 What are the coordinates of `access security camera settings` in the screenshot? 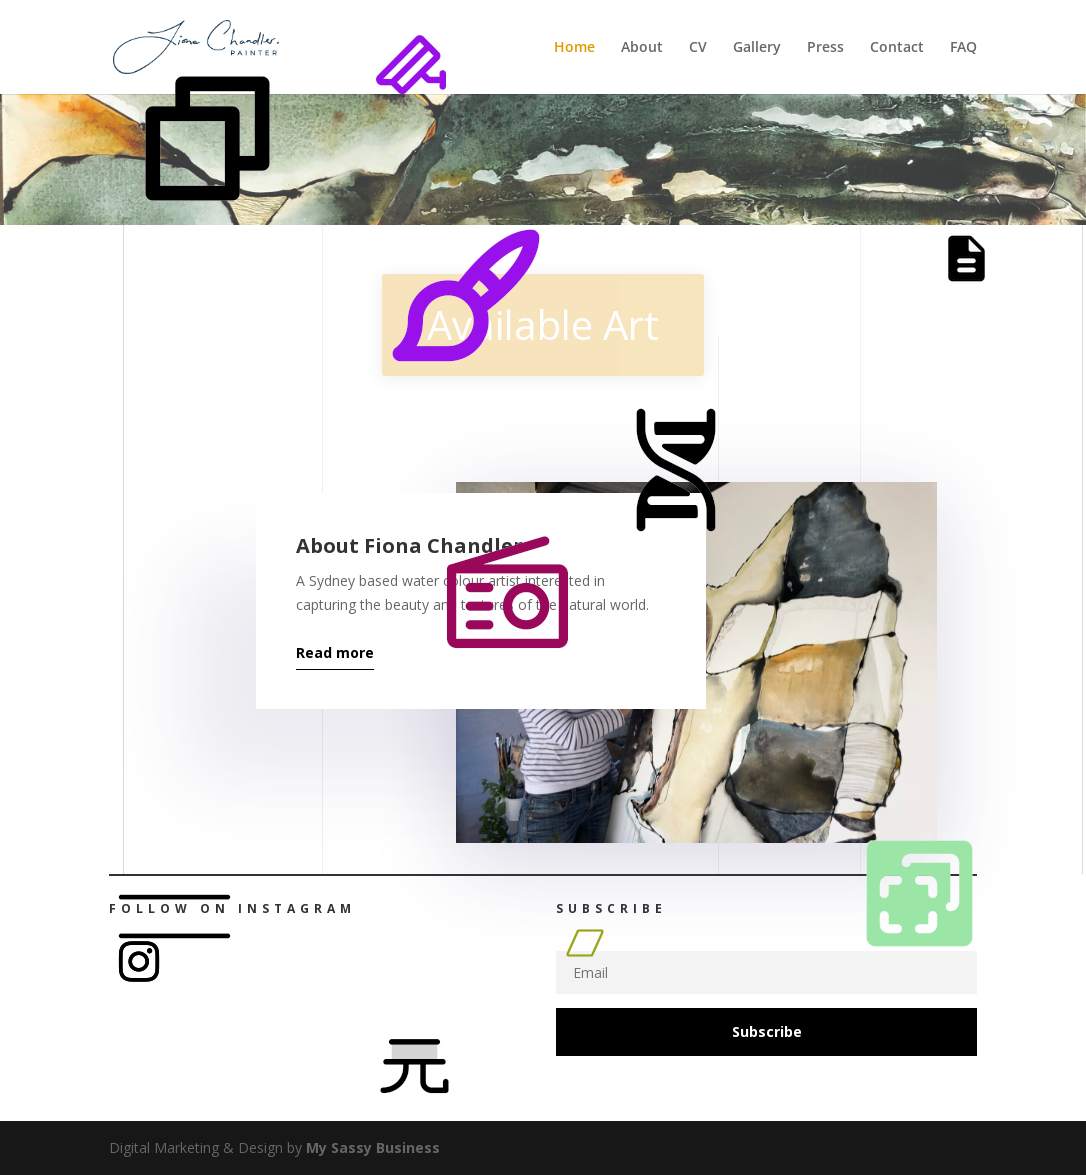 It's located at (411, 69).